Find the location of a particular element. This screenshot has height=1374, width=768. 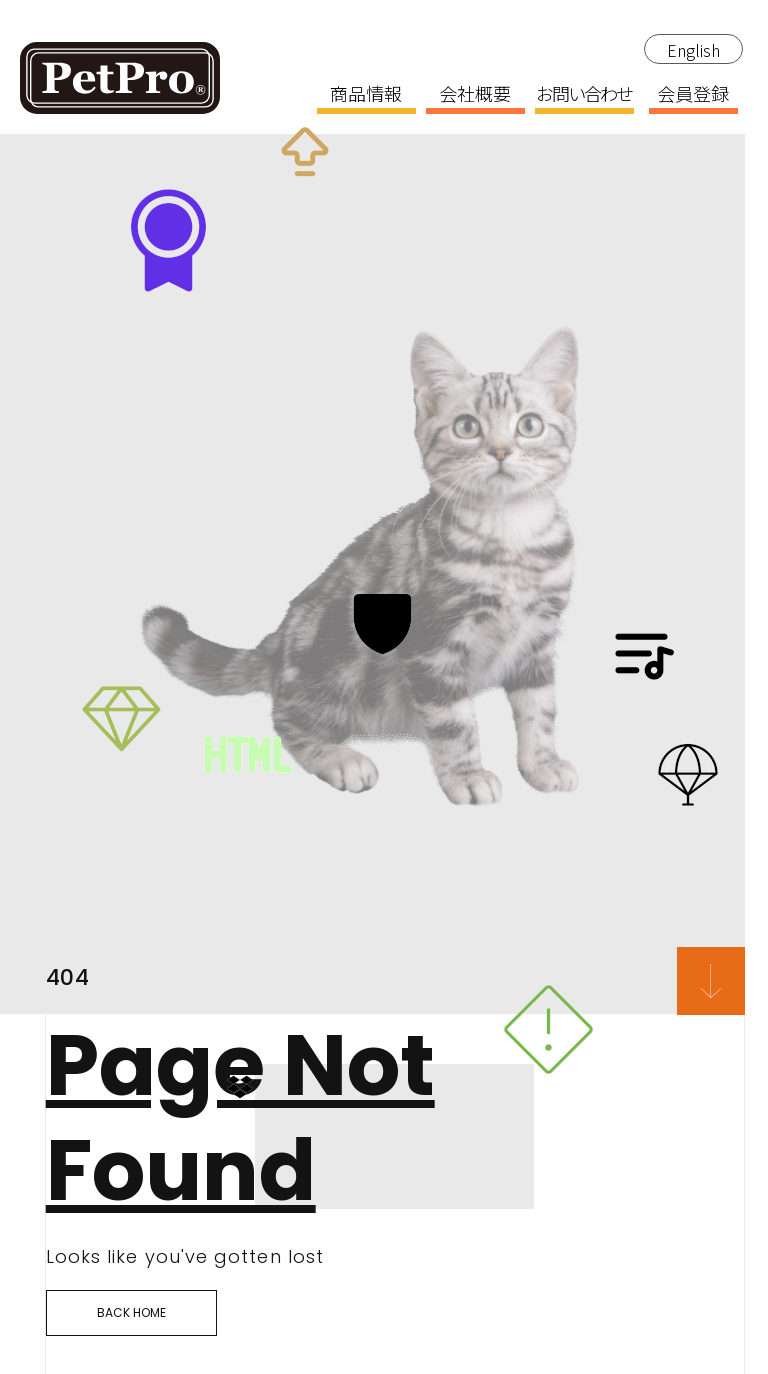

indicates HTML file type or format is located at coordinates (248, 754).